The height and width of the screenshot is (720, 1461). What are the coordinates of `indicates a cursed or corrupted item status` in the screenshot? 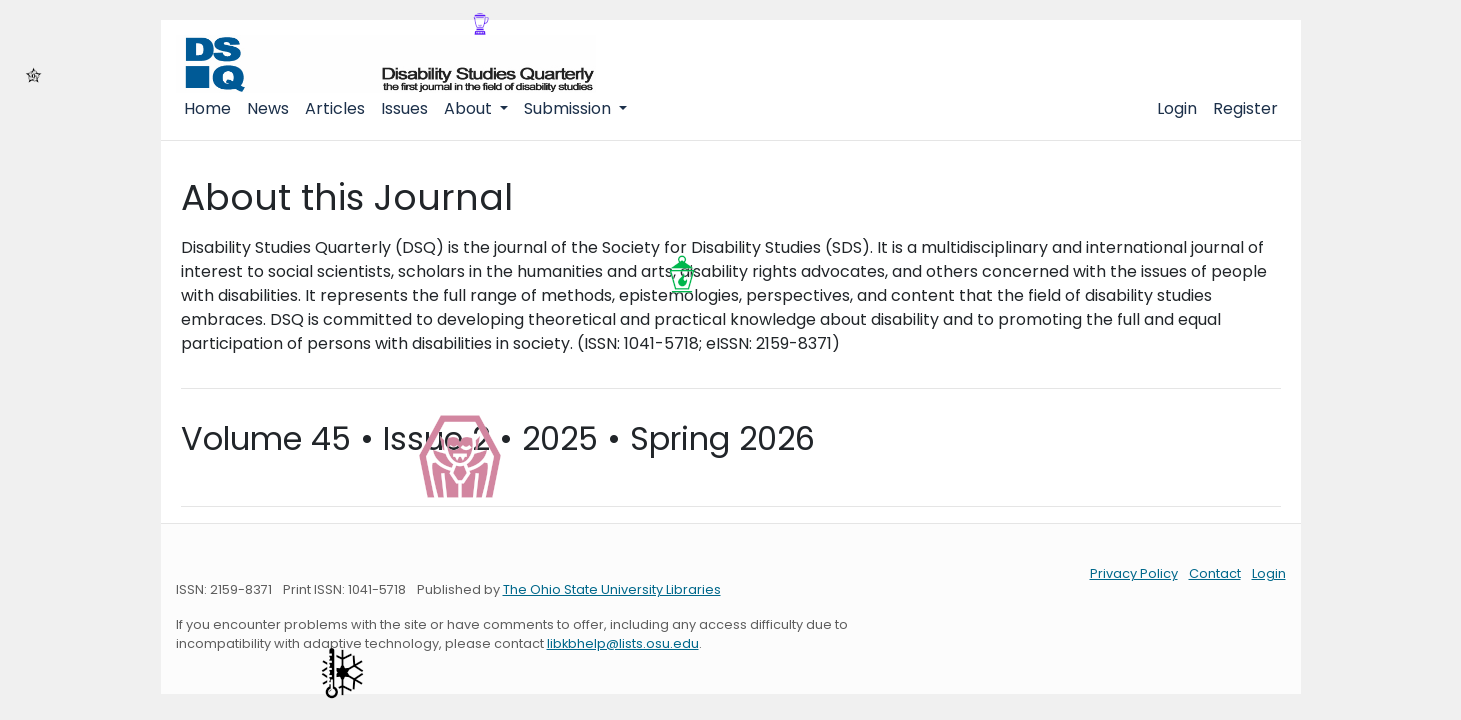 It's located at (33, 75).